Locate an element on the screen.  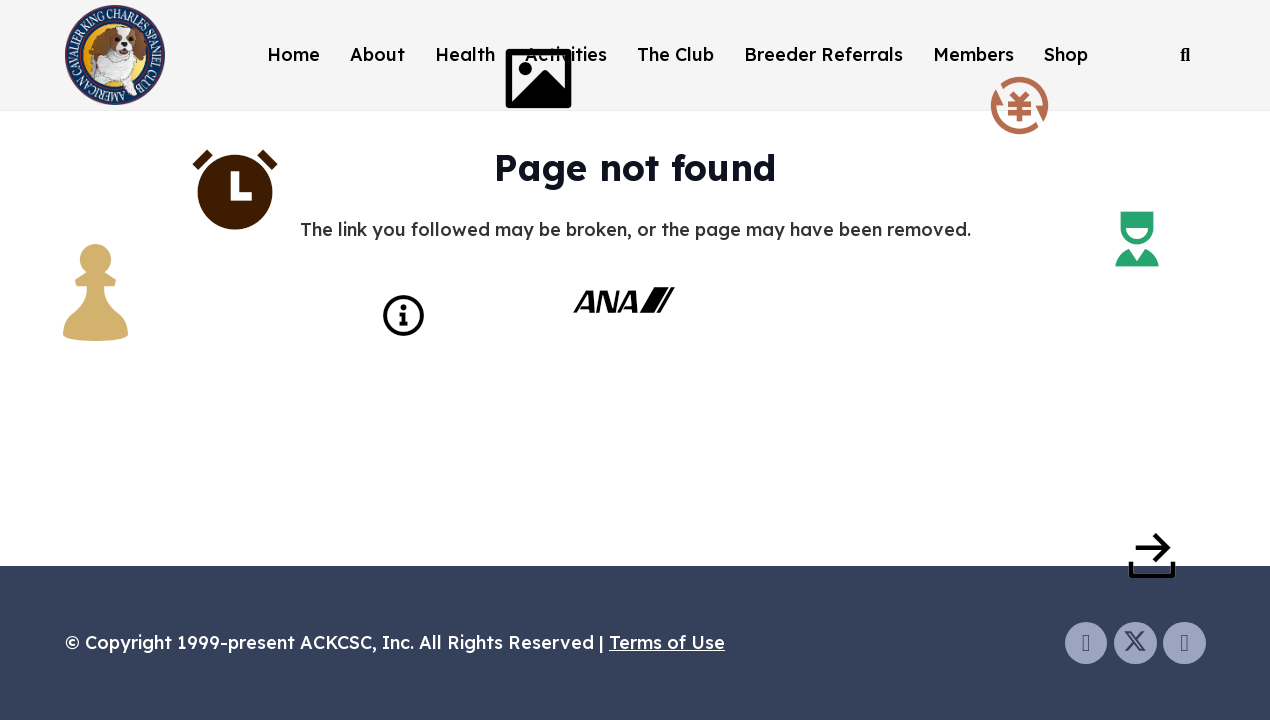
open chess.com app is located at coordinates (95, 292).